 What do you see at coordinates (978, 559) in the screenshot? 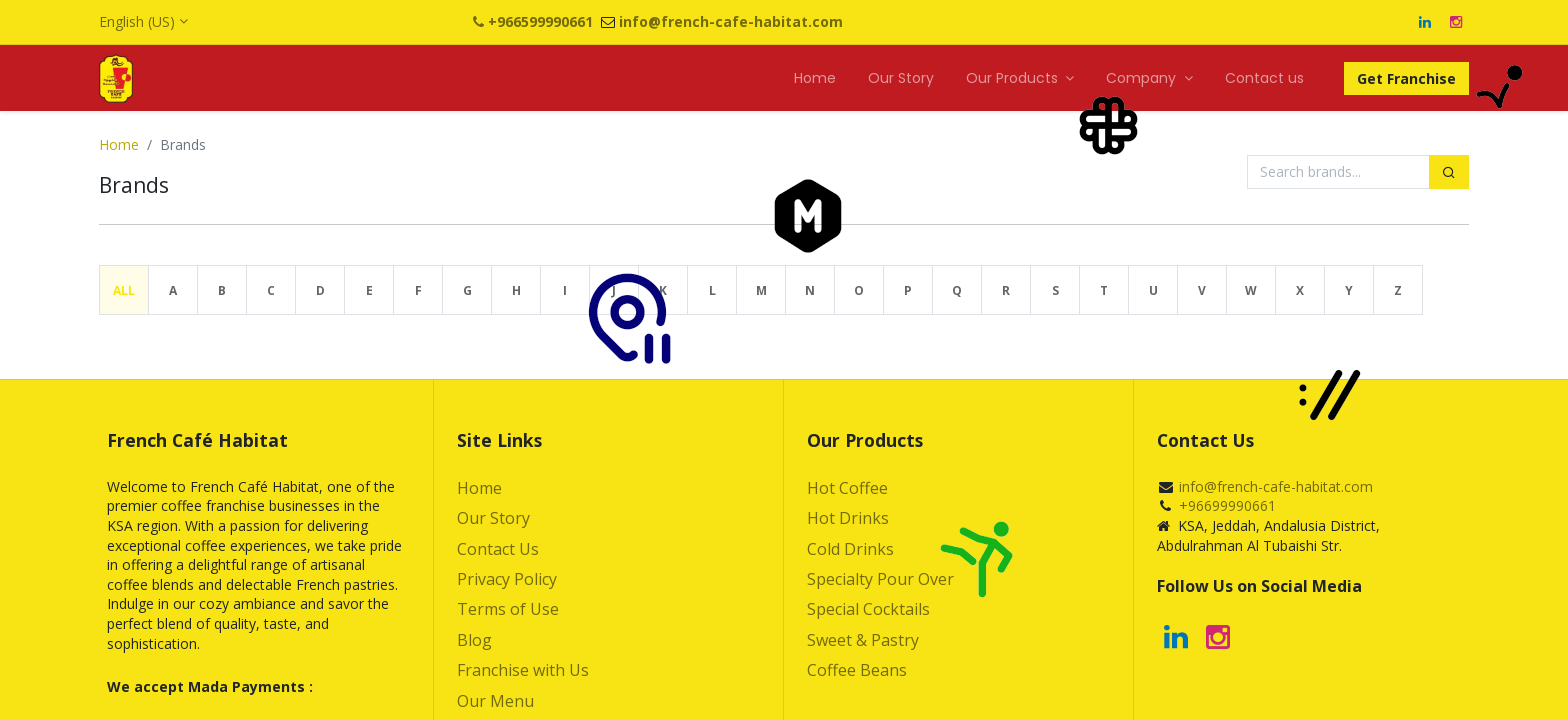
I see `access martial arts or combat sports content` at bounding box center [978, 559].